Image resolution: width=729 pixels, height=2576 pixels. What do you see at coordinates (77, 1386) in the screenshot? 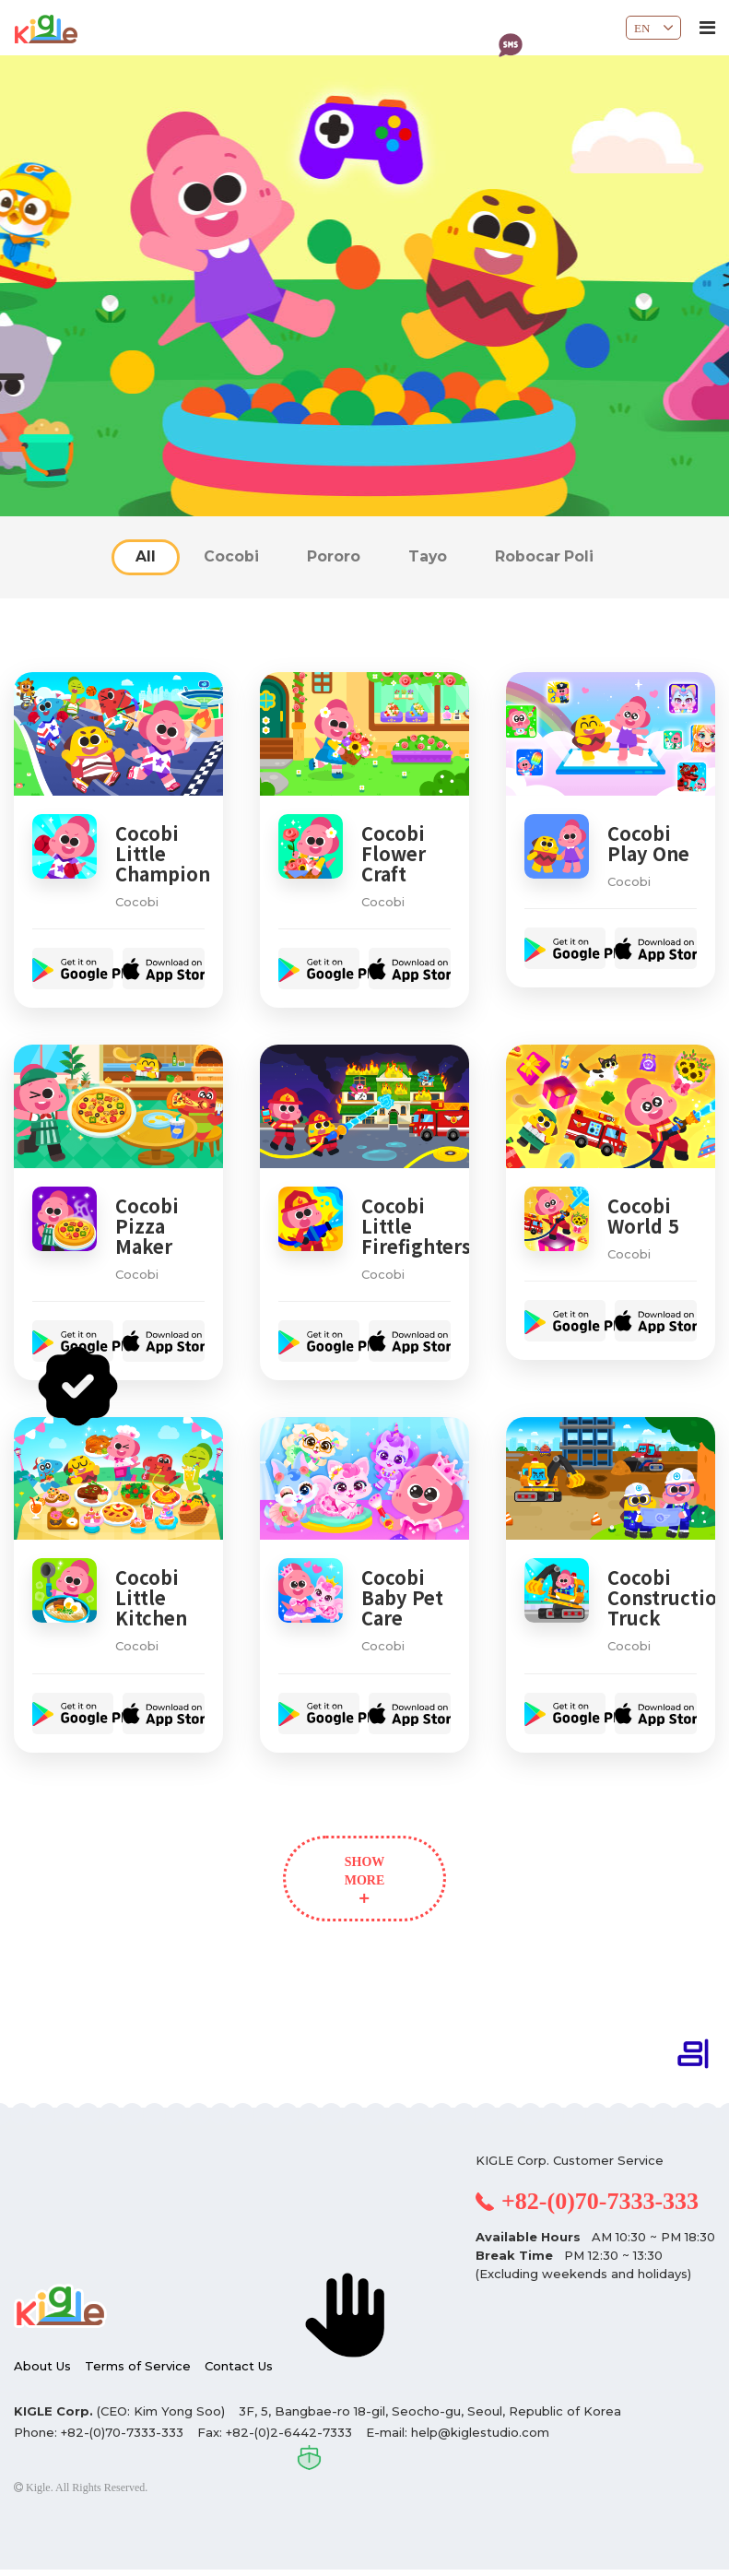
I see `verified account or official badge` at bounding box center [77, 1386].